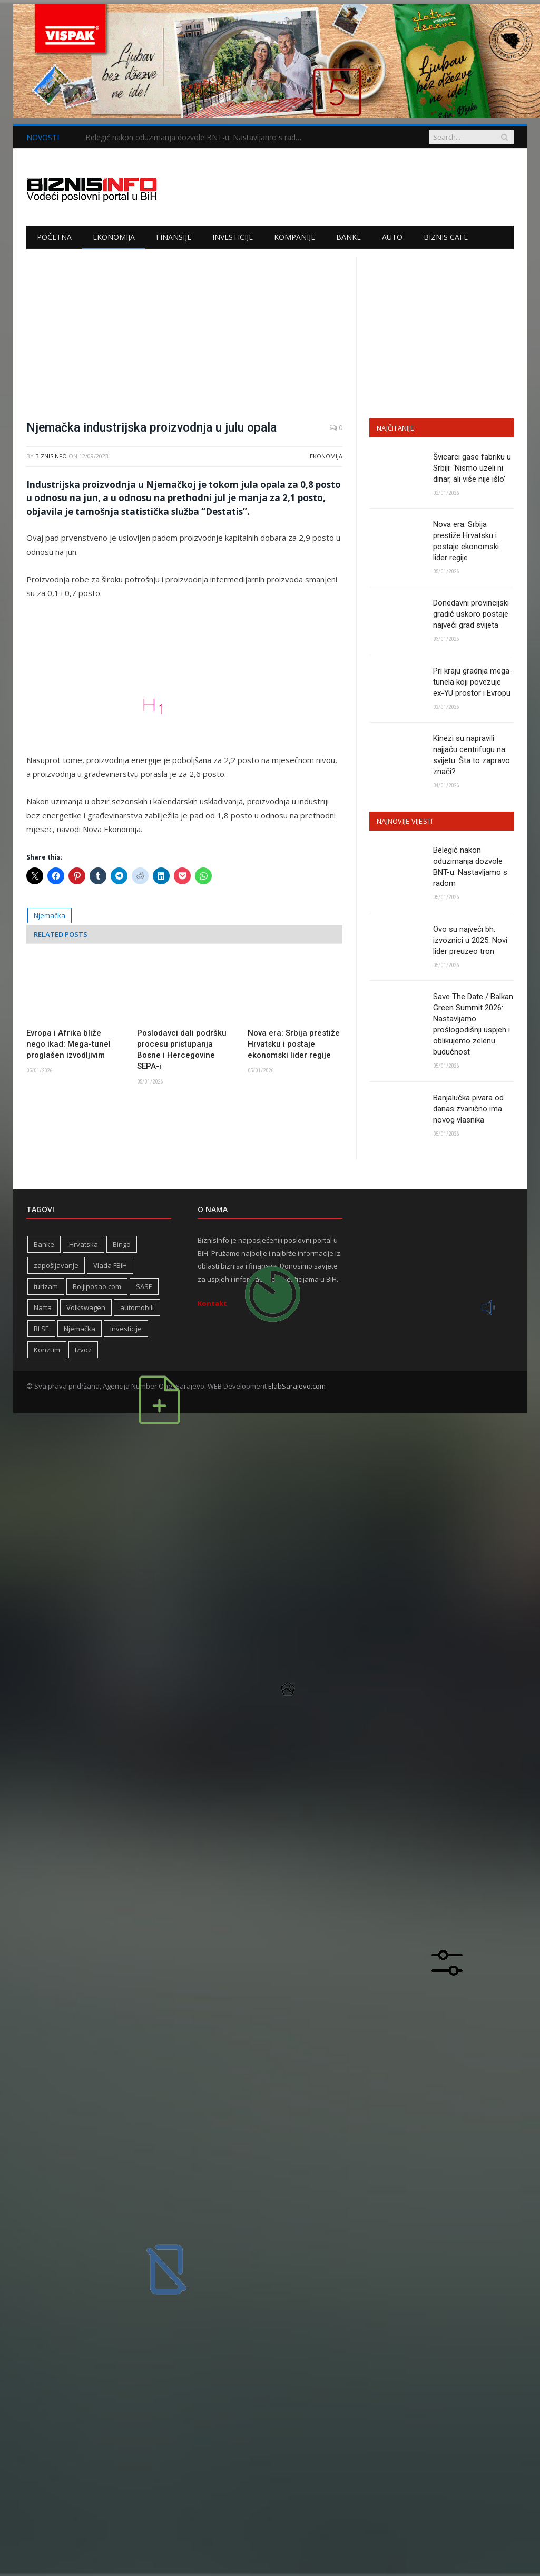  Describe the element at coordinates (272, 1294) in the screenshot. I see `set or view a countdown timer` at that location.